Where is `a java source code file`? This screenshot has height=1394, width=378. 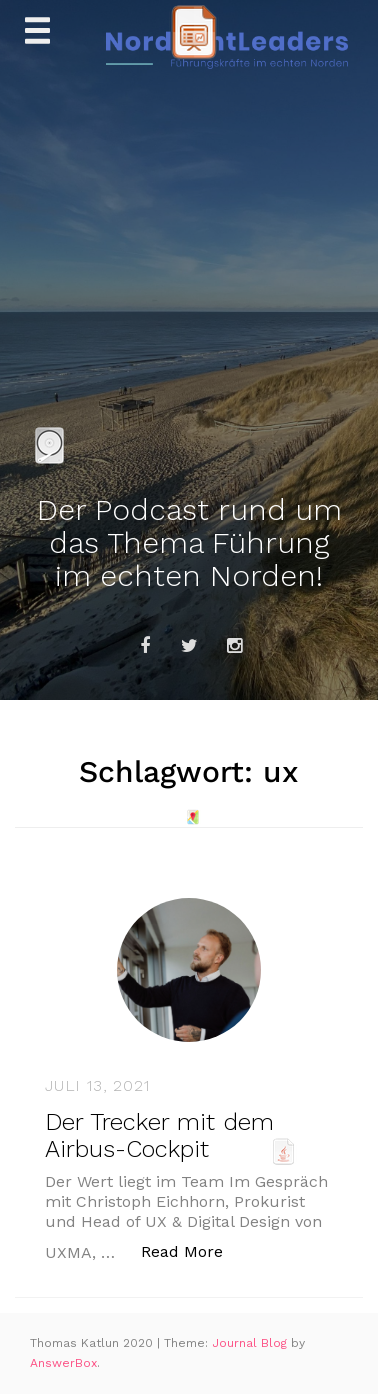 a java source code file is located at coordinates (283, 1151).